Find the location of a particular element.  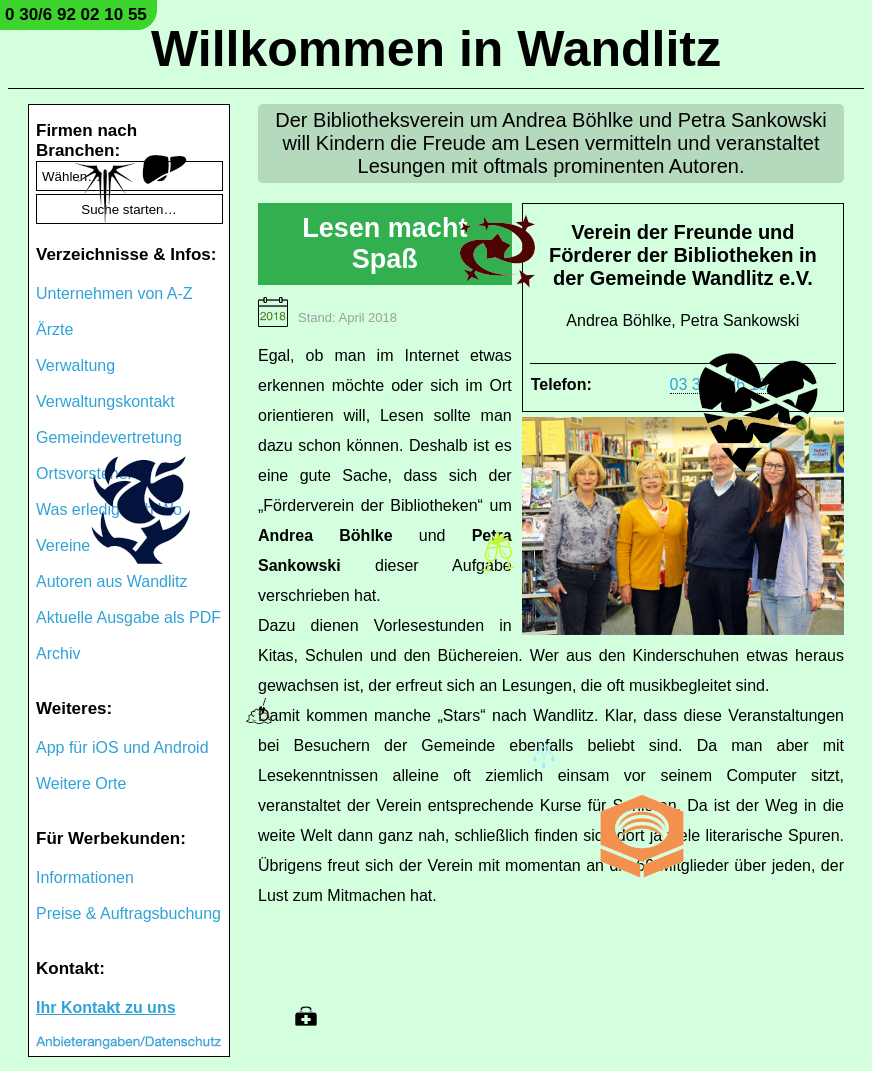

access hardware or mechanical settings is located at coordinates (642, 836).